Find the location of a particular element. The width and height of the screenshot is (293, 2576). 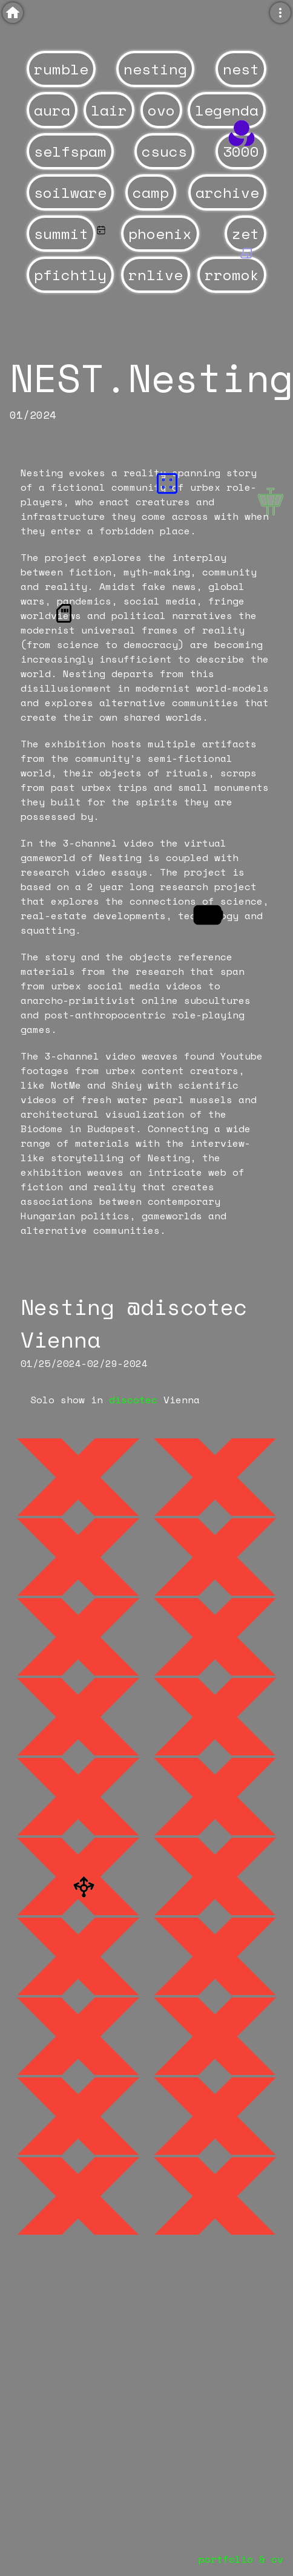

access air traffic control features is located at coordinates (271, 502).